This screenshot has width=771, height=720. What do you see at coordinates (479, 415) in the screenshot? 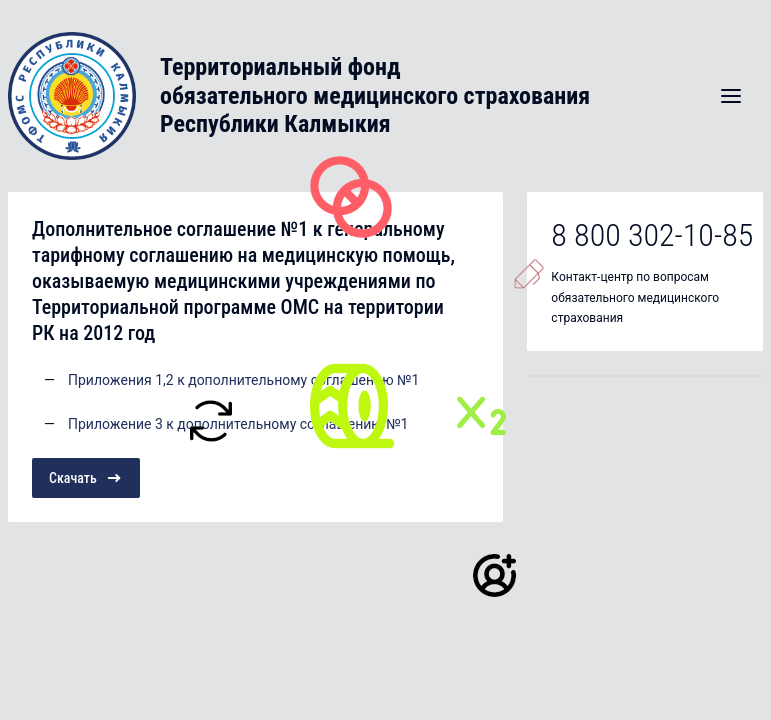
I see `format text as subscript` at bounding box center [479, 415].